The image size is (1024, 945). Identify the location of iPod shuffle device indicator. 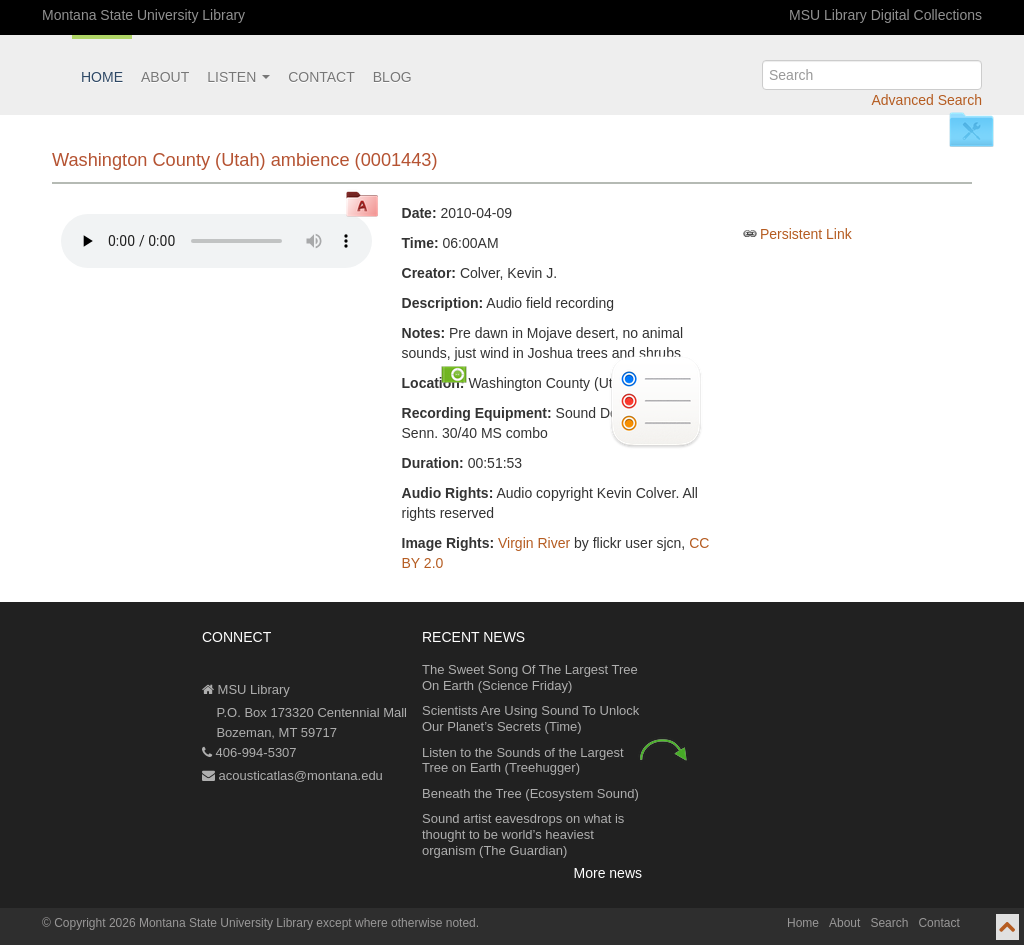
(454, 370).